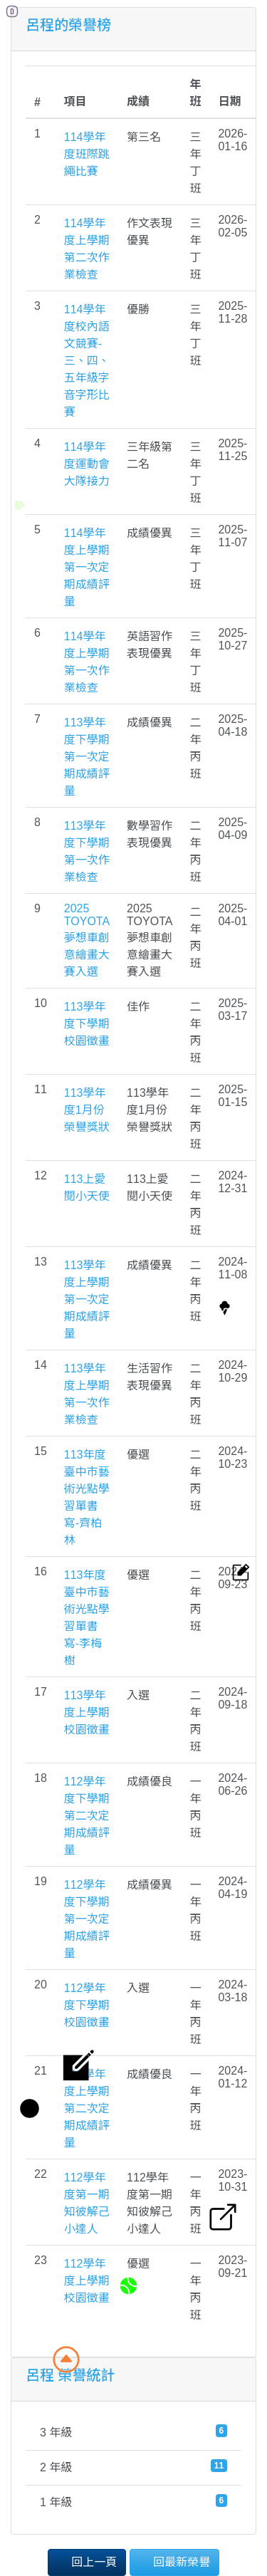 This screenshot has height=2576, width=267. I want to click on indicates a "D" rating or grade, so click(12, 11).